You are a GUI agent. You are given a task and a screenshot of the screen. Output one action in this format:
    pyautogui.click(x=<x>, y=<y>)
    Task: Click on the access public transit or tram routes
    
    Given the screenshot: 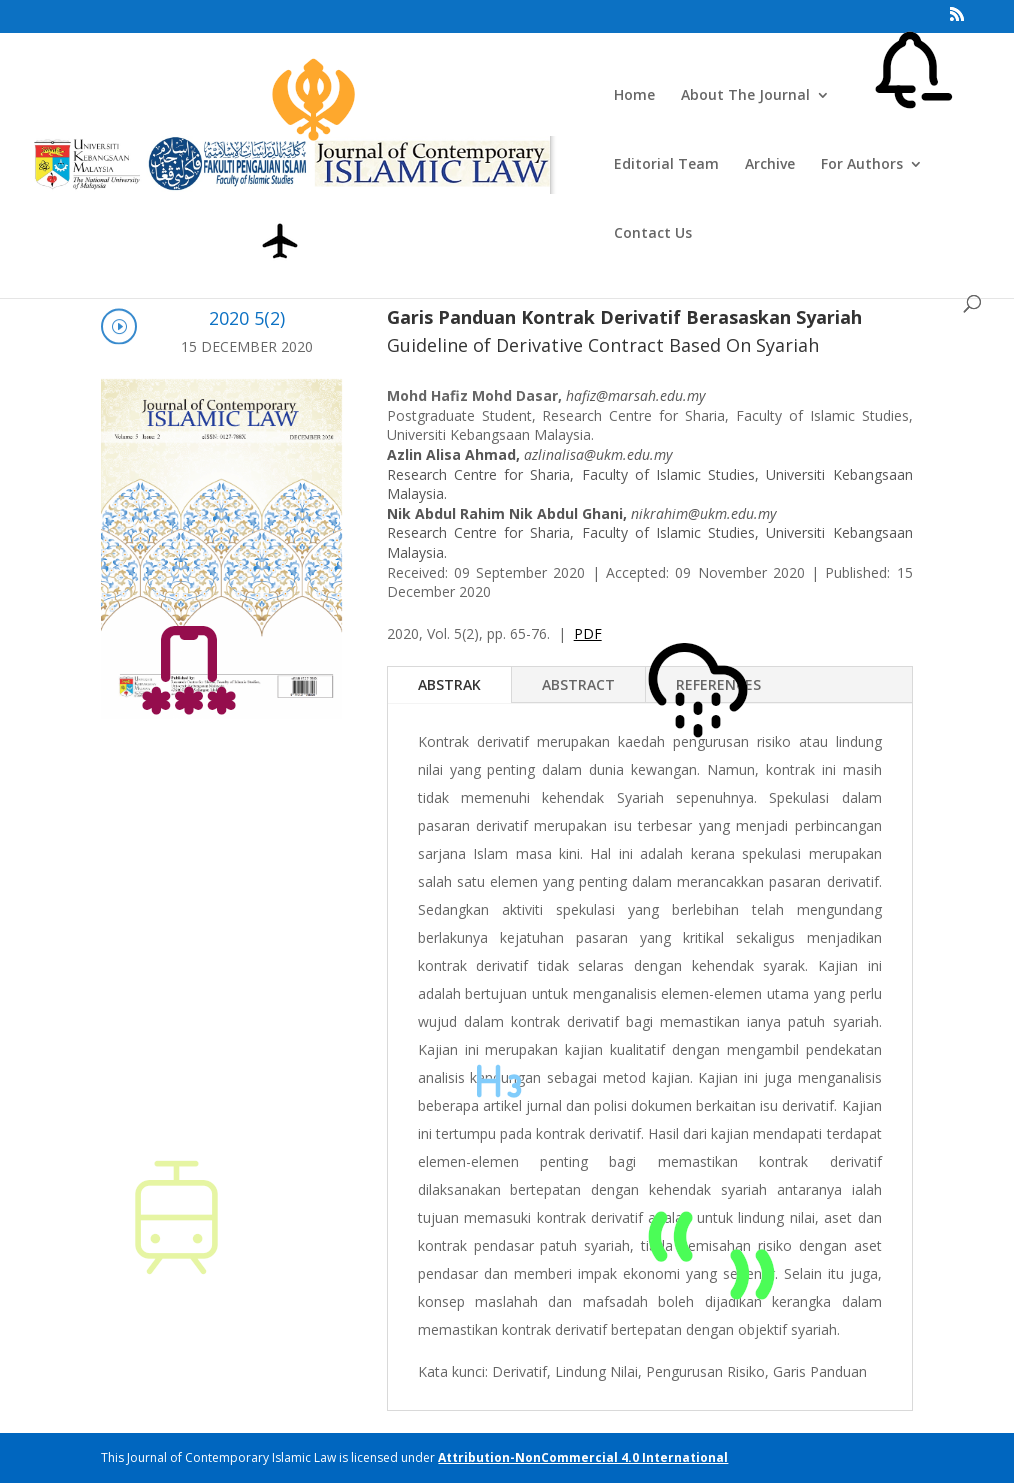 What is the action you would take?
    pyautogui.click(x=176, y=1217)
    